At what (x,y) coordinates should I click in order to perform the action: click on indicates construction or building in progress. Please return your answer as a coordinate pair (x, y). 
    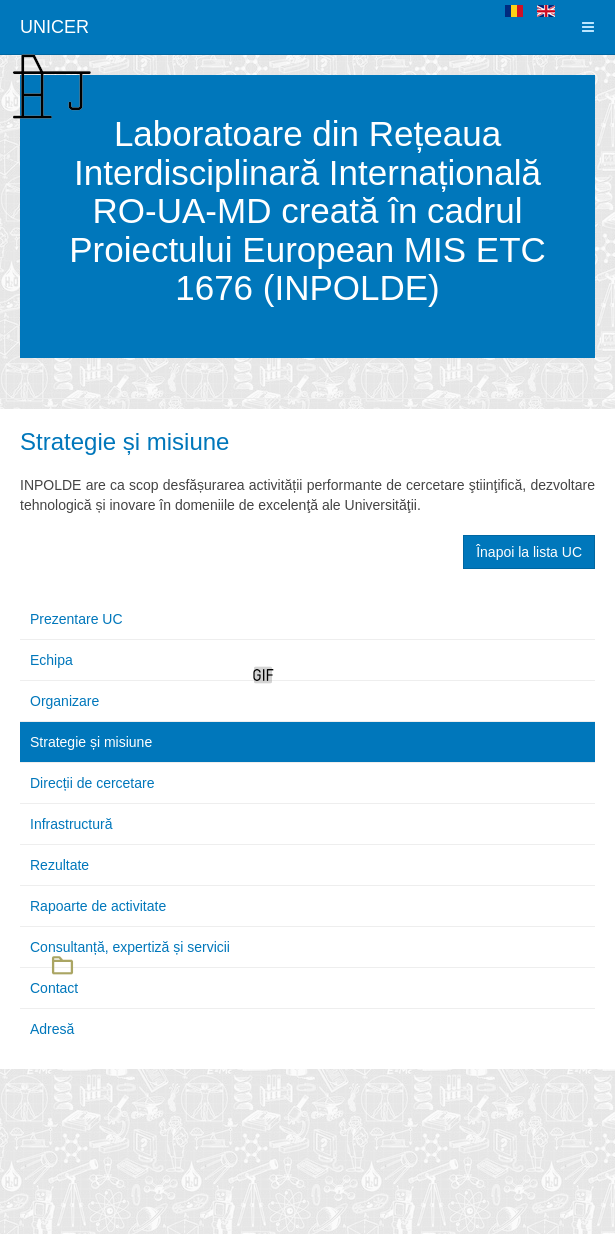
    Looking at the image, I should click on (50, 86).